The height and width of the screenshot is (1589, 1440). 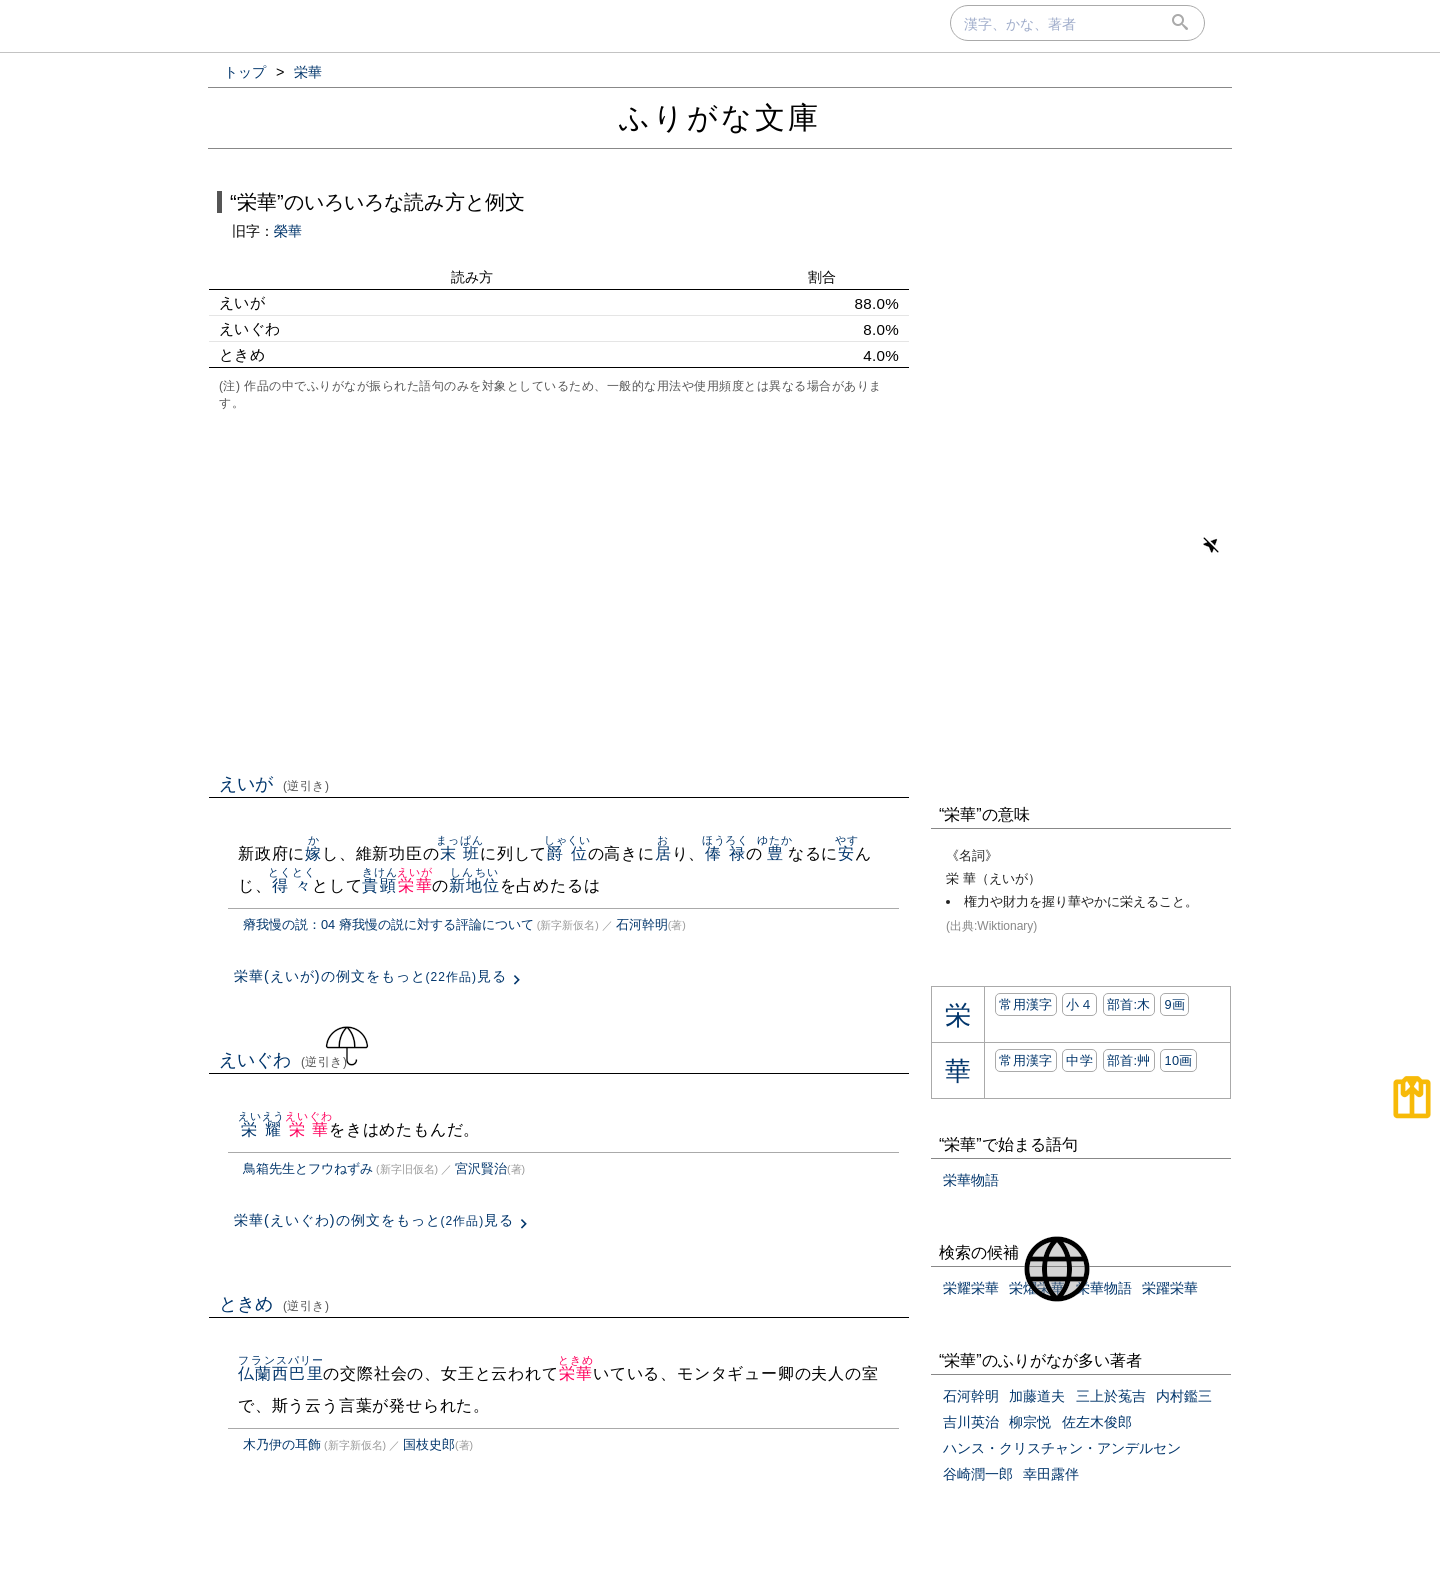 What do you see at coordinates (1210, 545) in the screenshot?
I see `location sharing is currently disabled` at bounding box center [1210, 545].